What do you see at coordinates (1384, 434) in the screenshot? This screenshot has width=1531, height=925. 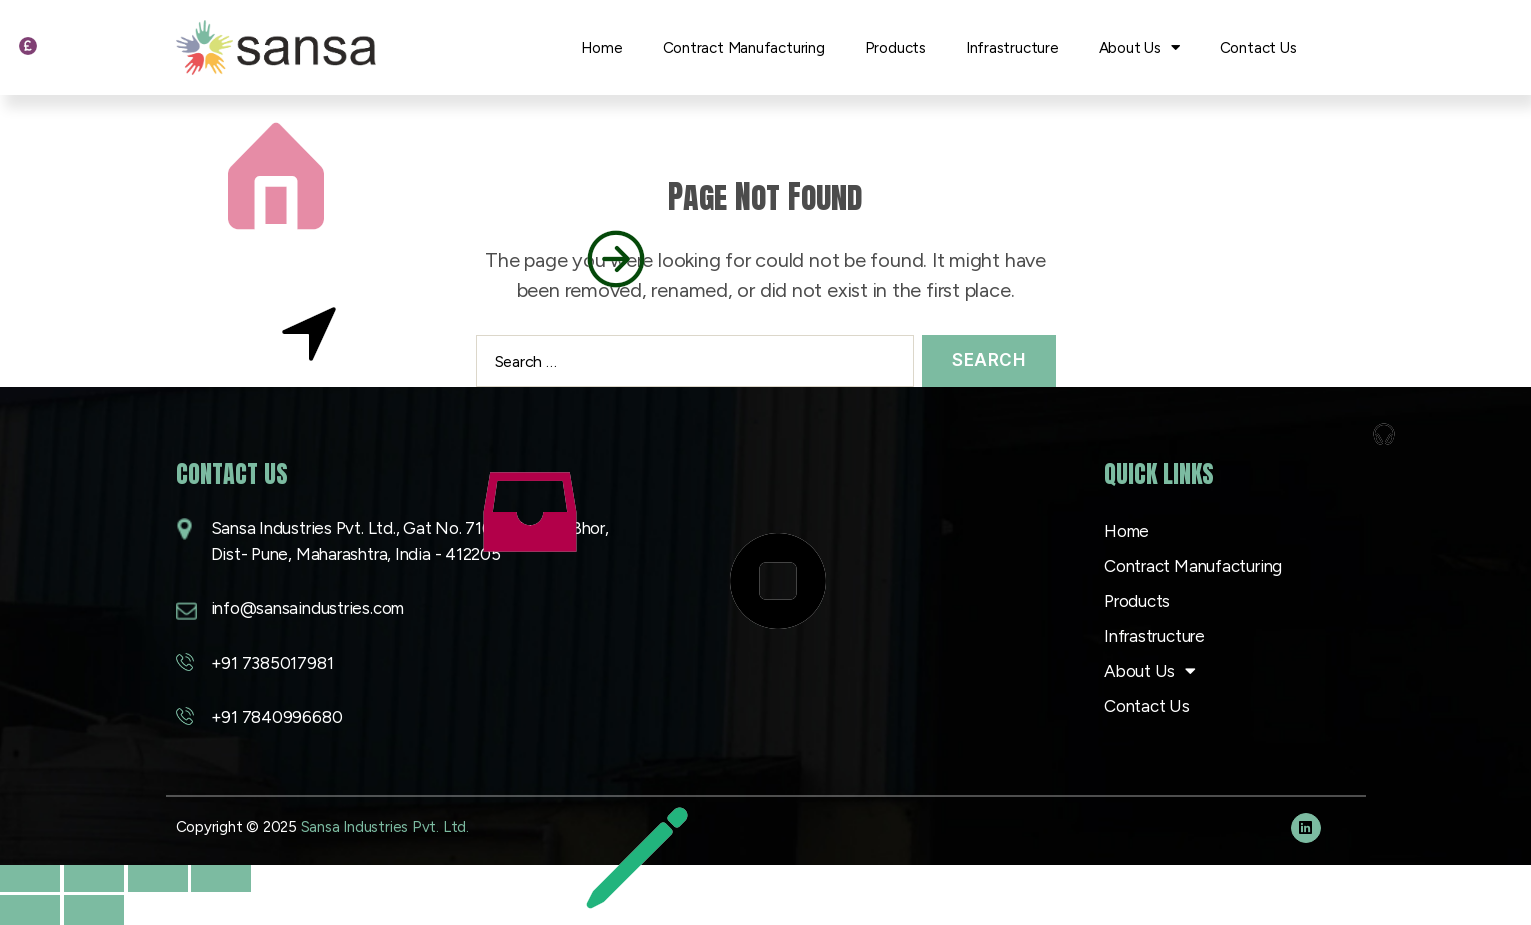 I see `contact customer support` at bounding box center [1384, 434].